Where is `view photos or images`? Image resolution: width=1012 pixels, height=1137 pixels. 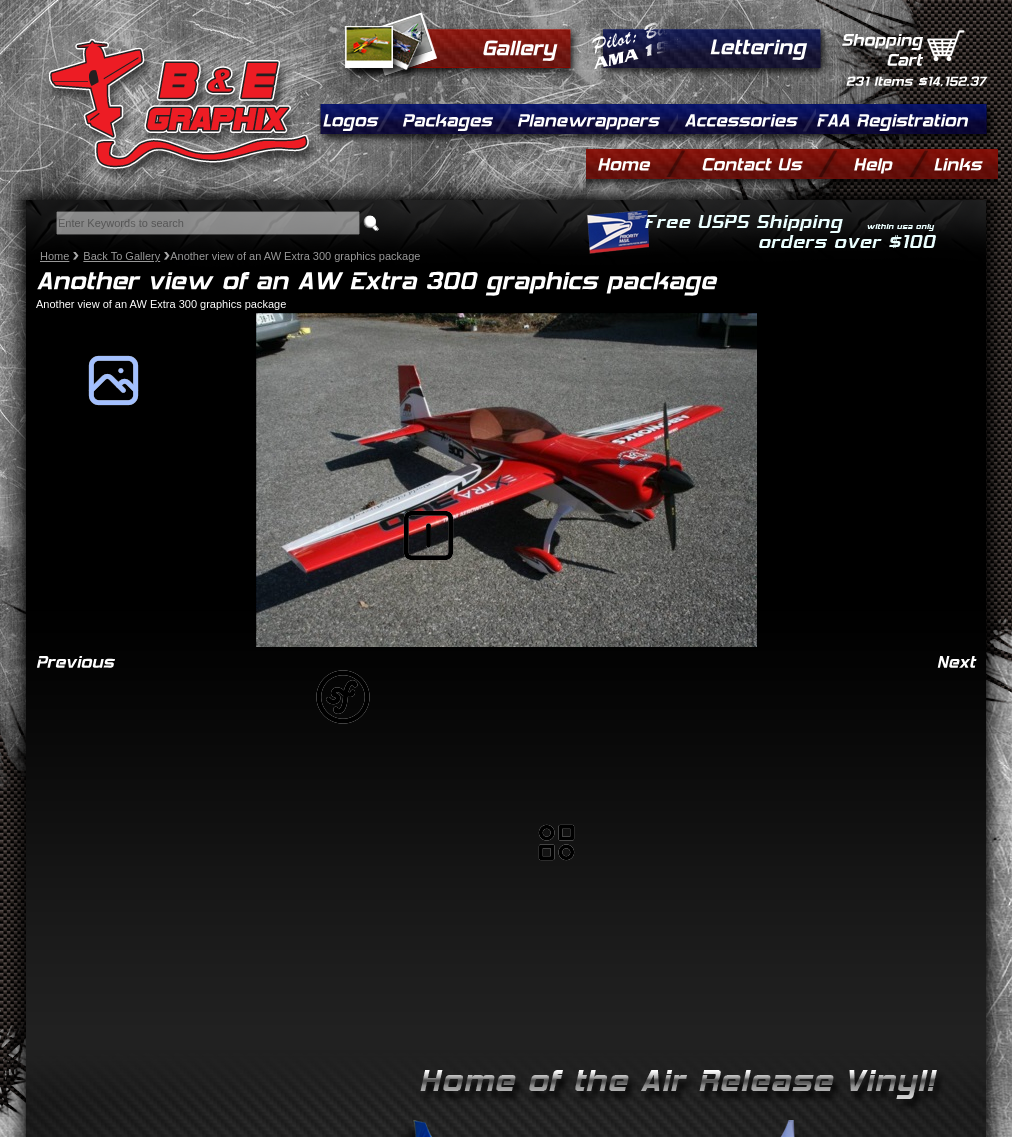 view photos or images is located at coordinates (113, 380).